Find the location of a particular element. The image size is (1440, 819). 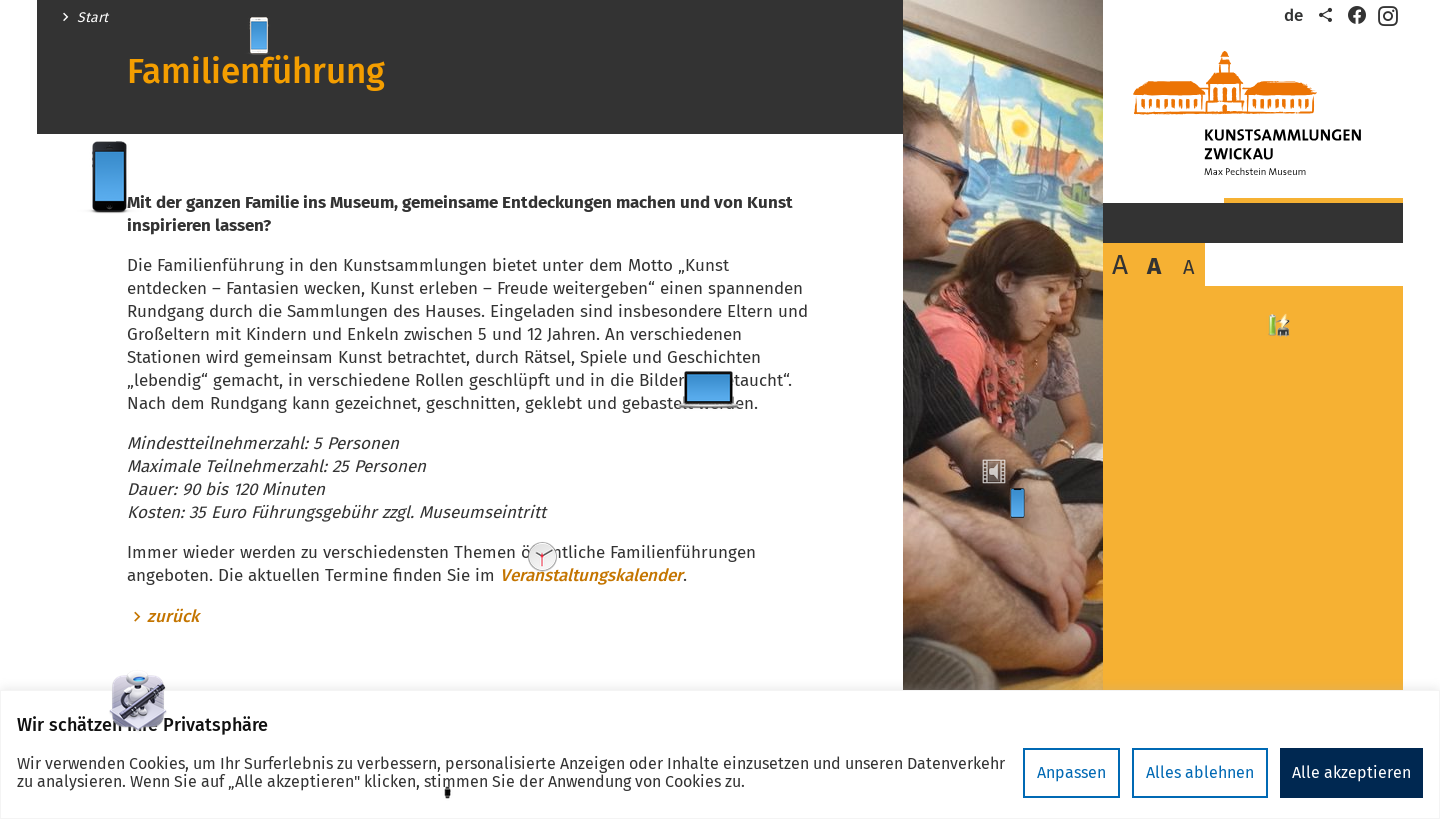

video clip with audio track in library is located at coordinates (994, 471).